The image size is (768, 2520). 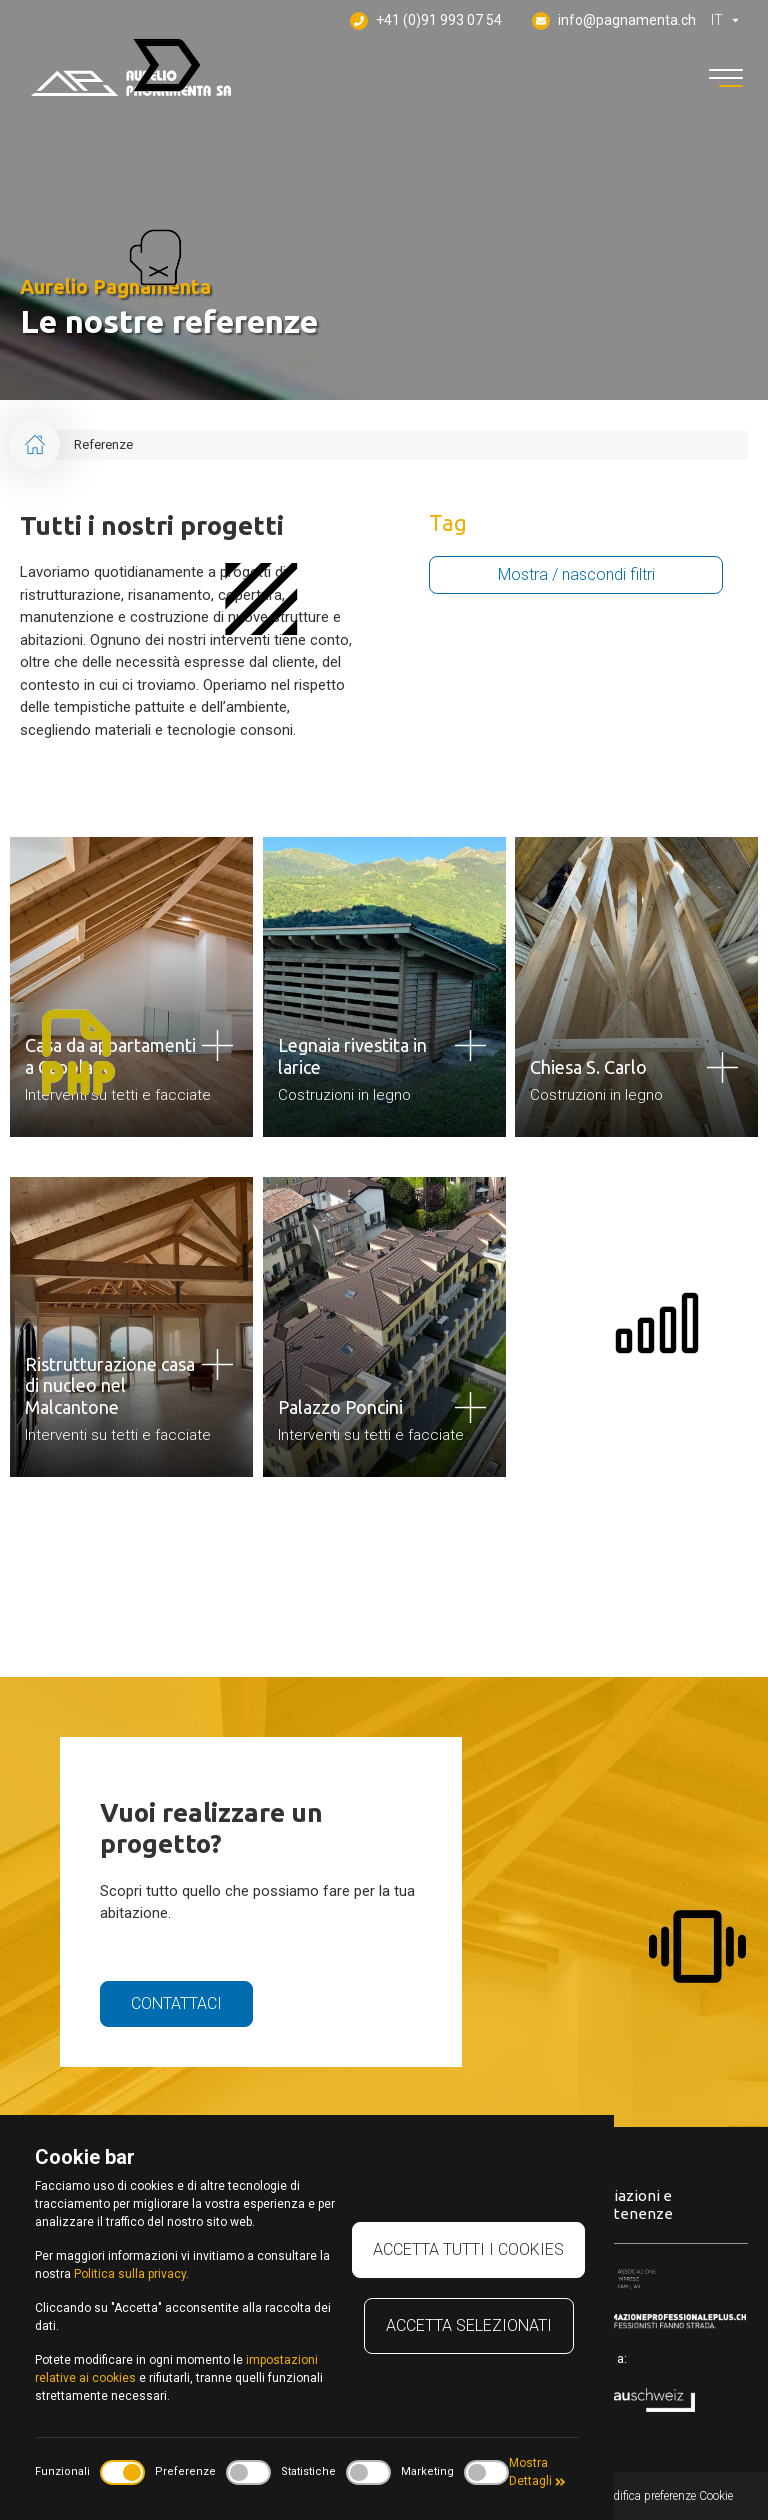 I want to click on mark message as important, so click(x=167, y=65).